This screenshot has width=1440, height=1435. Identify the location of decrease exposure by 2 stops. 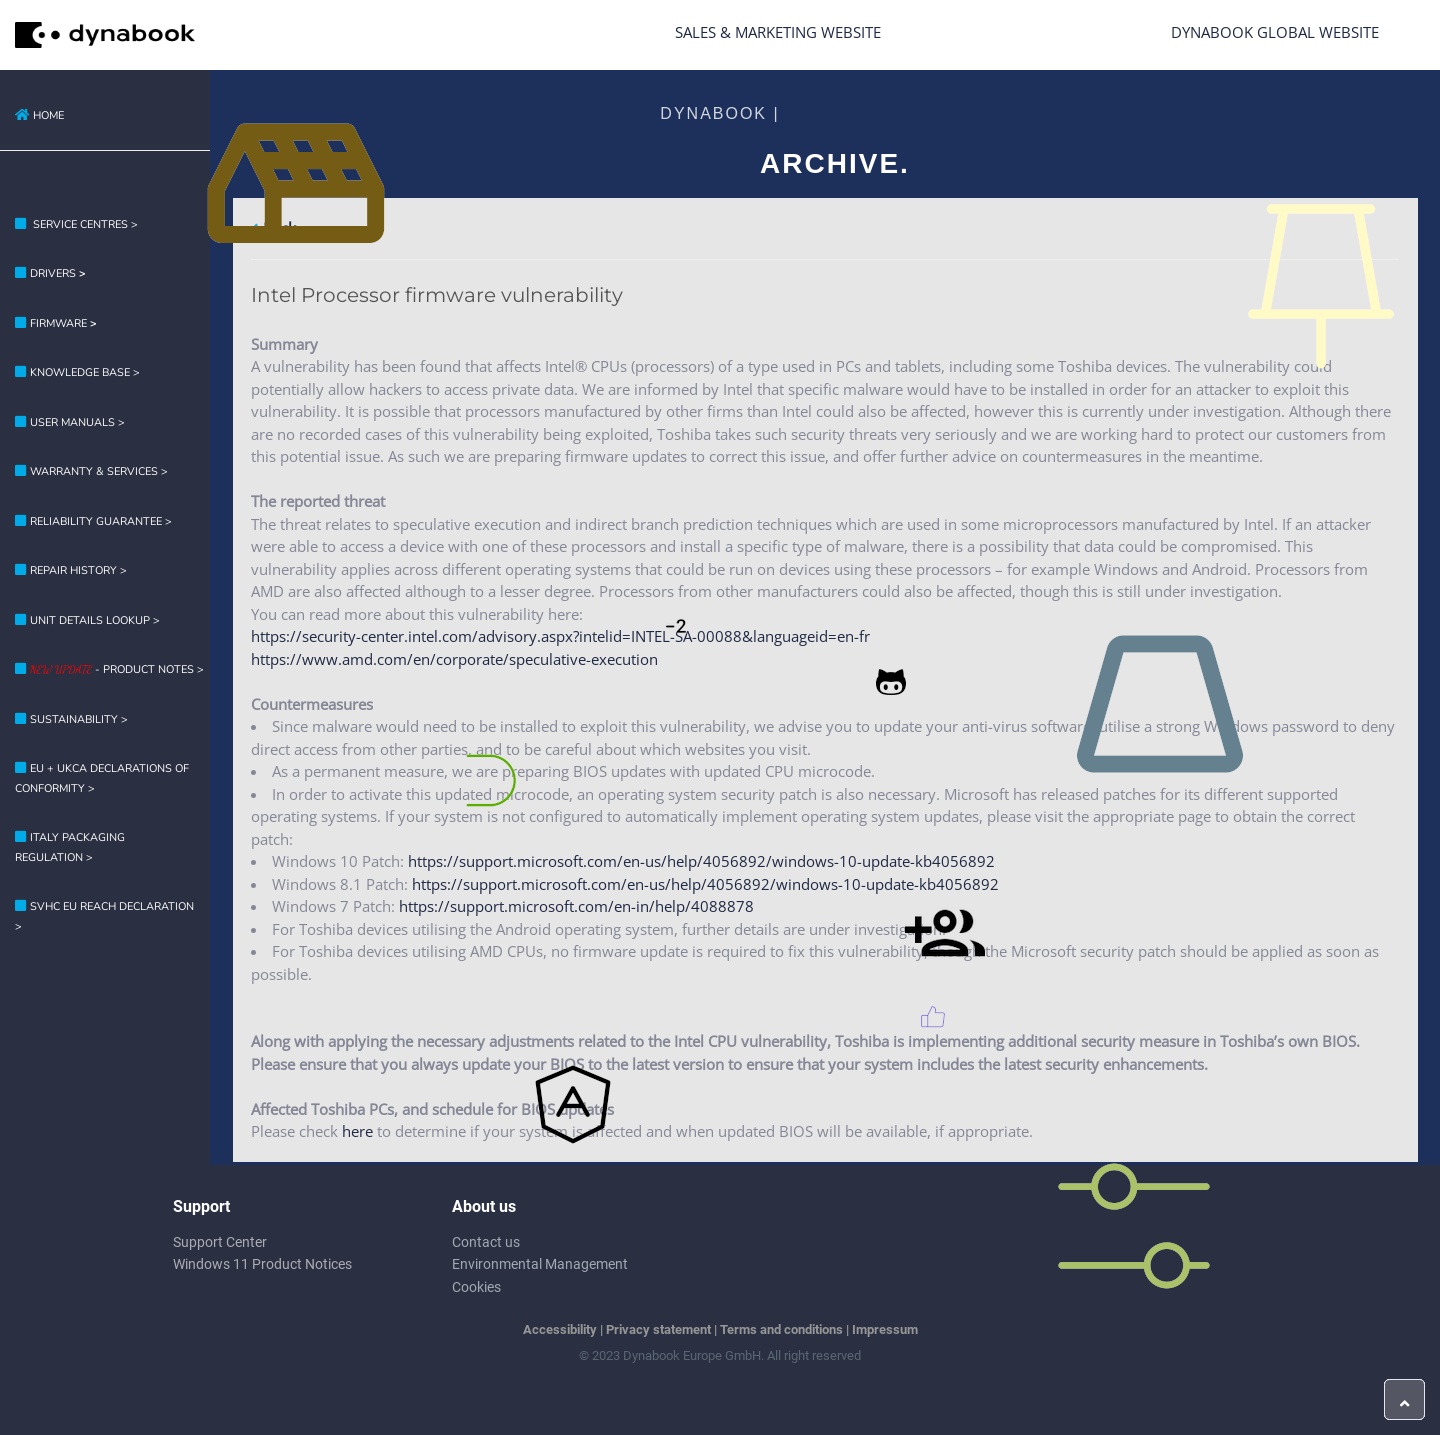
(676, 626).